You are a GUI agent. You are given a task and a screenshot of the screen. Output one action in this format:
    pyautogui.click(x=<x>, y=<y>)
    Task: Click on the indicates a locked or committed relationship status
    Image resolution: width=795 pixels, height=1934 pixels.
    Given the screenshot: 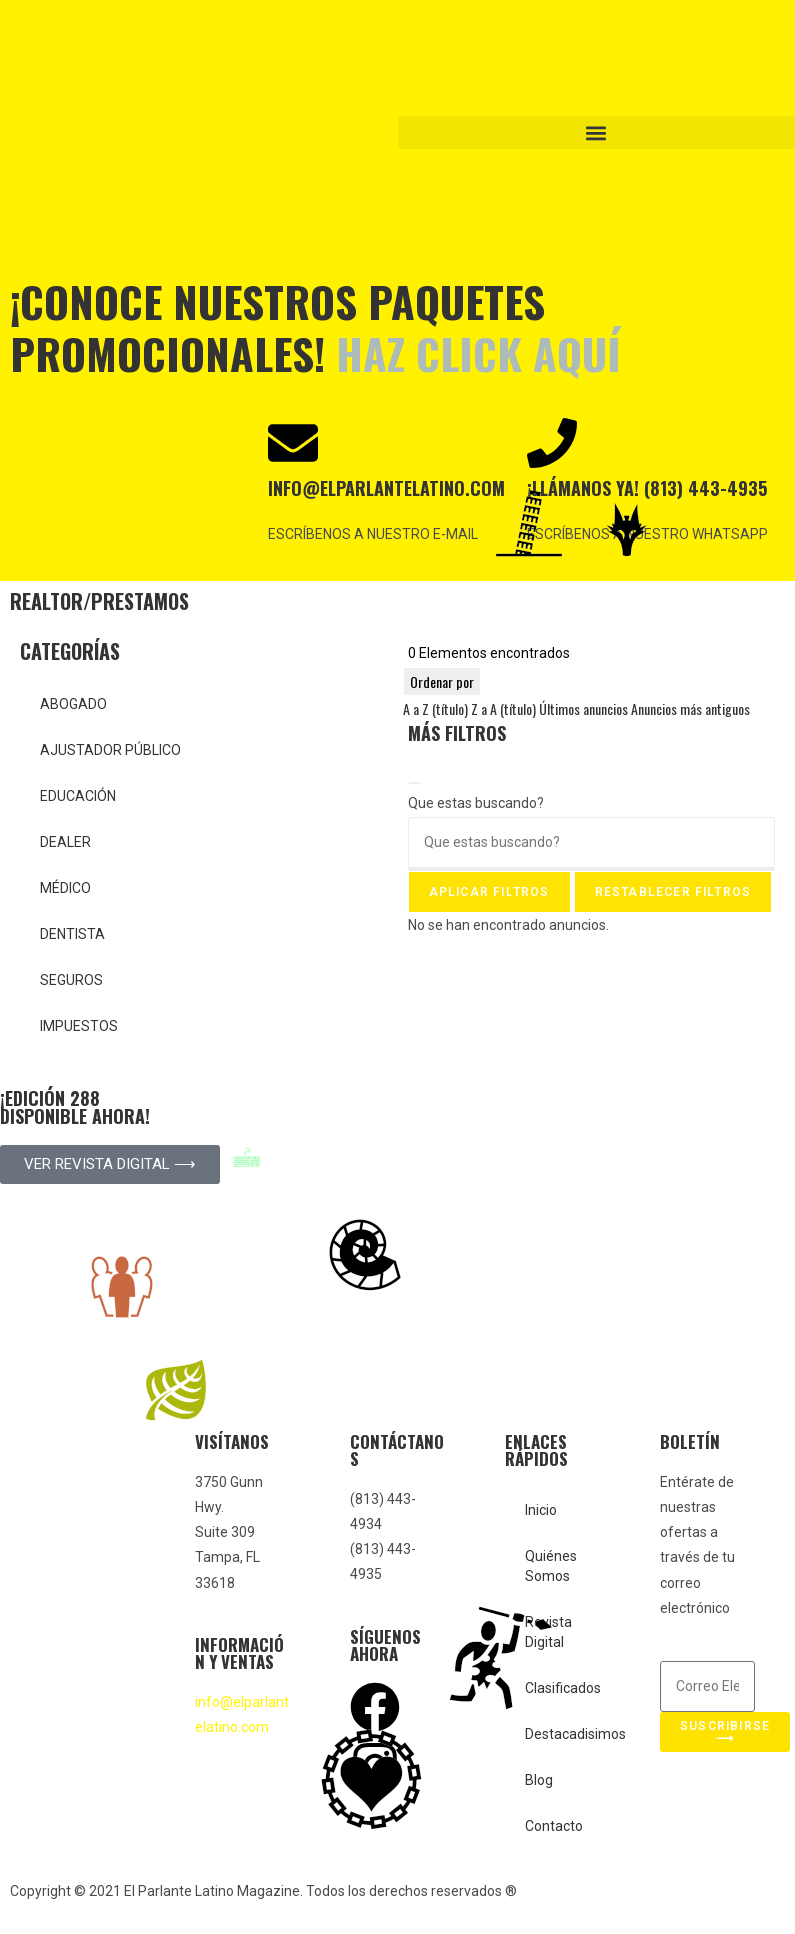 What is the action you would take?
    pyautogui.click(x=371, y=1780)
    